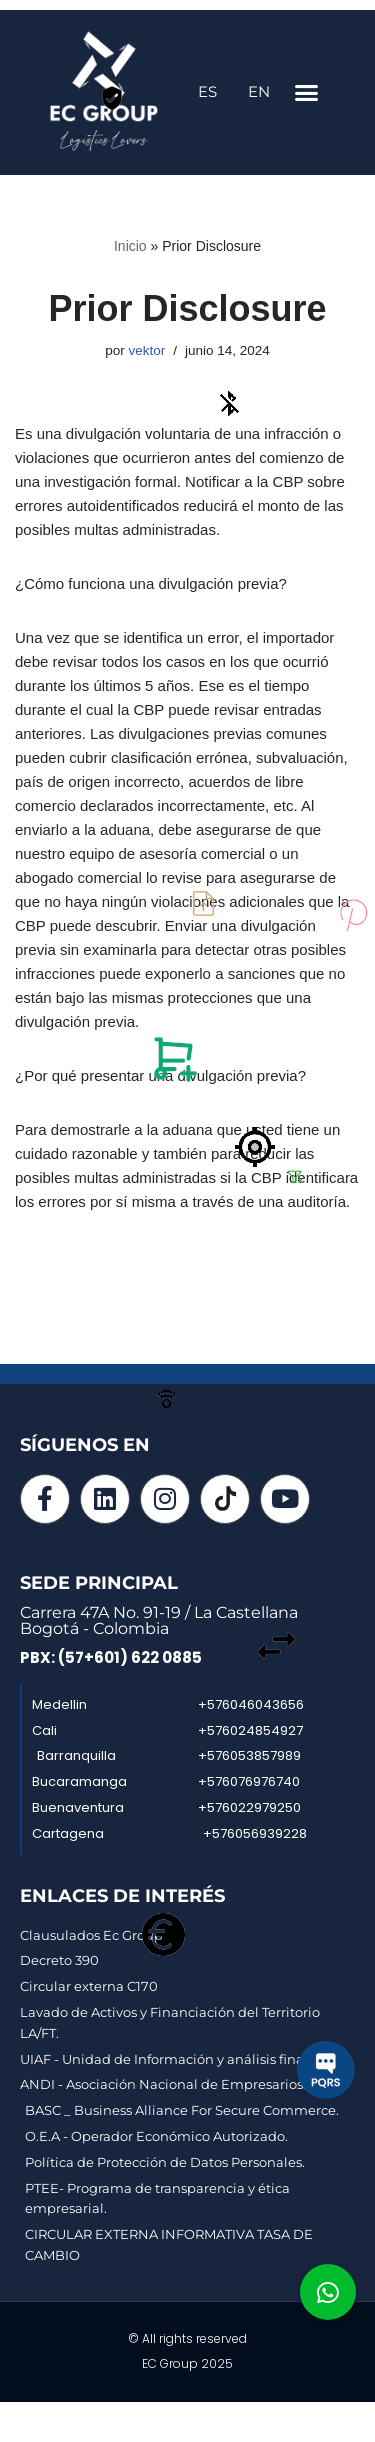 The height and width of the screenshot is (2442, 375). Describe the element at coordinates (112, 98) in the screenshot. I see `indicates a verified or trusted user account` at that location.